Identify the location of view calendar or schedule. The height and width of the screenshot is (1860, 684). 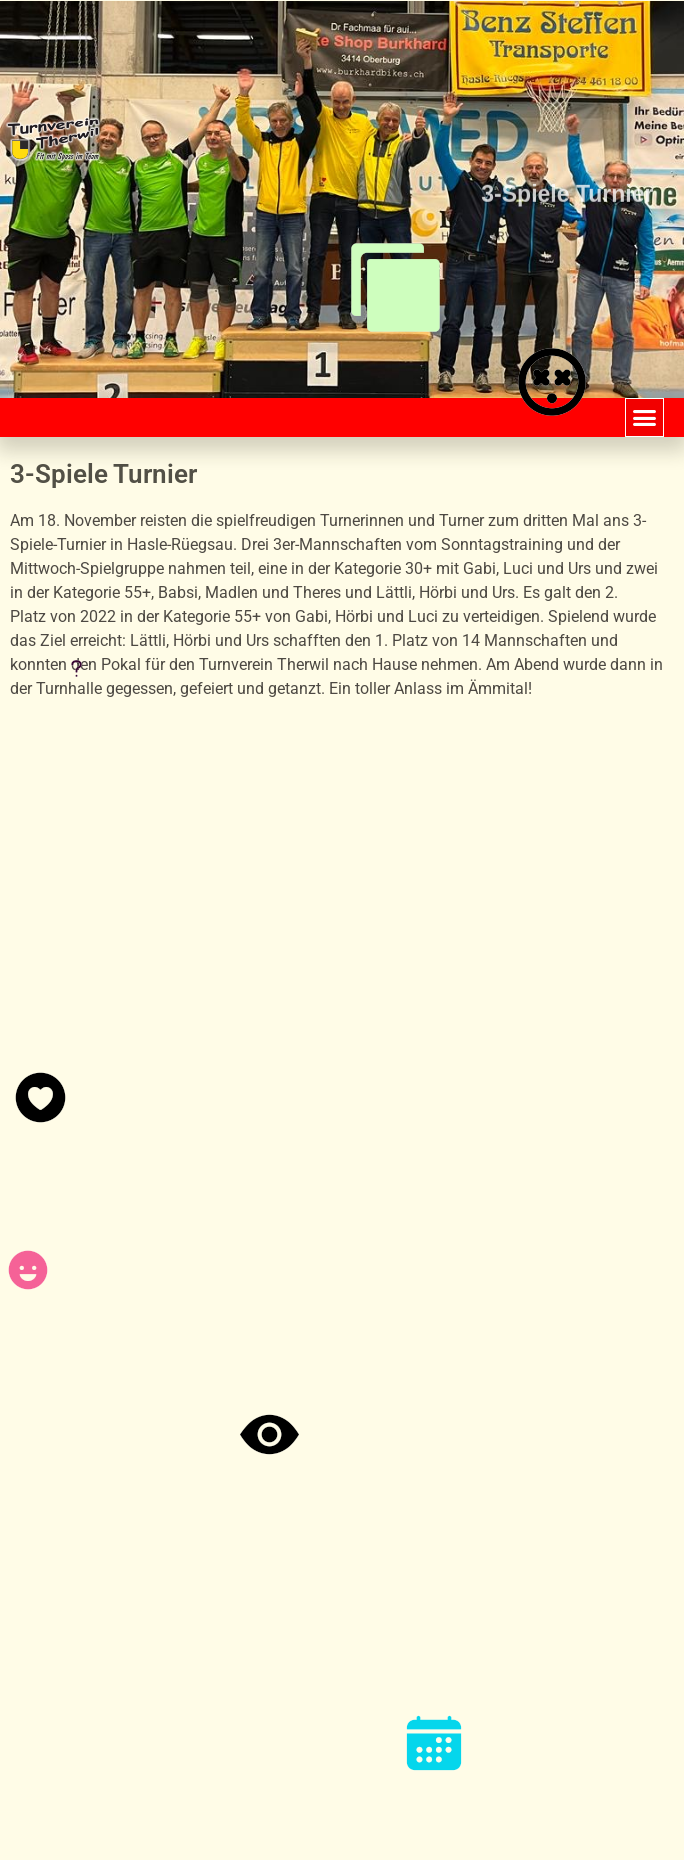
(434, 1743).